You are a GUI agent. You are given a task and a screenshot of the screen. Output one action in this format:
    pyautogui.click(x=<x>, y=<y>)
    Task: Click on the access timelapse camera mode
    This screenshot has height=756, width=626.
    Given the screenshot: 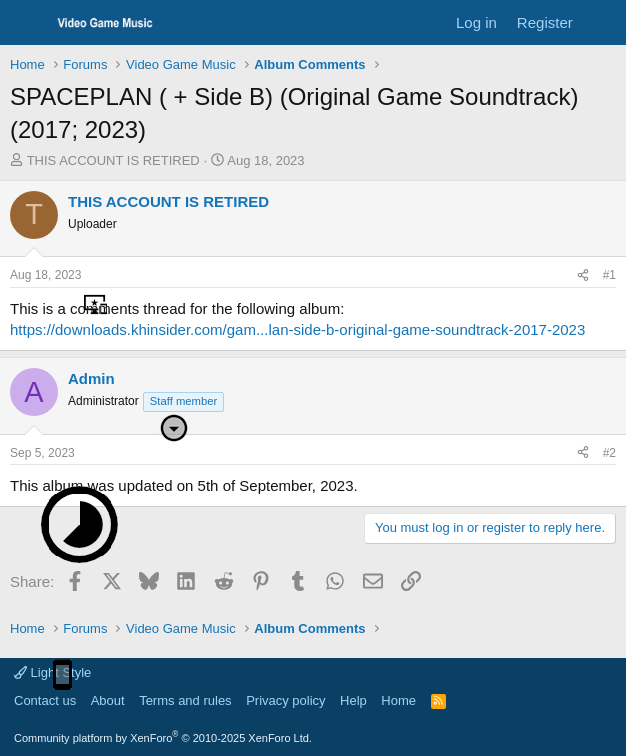 What is the action you would take?
    pyautogui.click(x=79, y=524)
    